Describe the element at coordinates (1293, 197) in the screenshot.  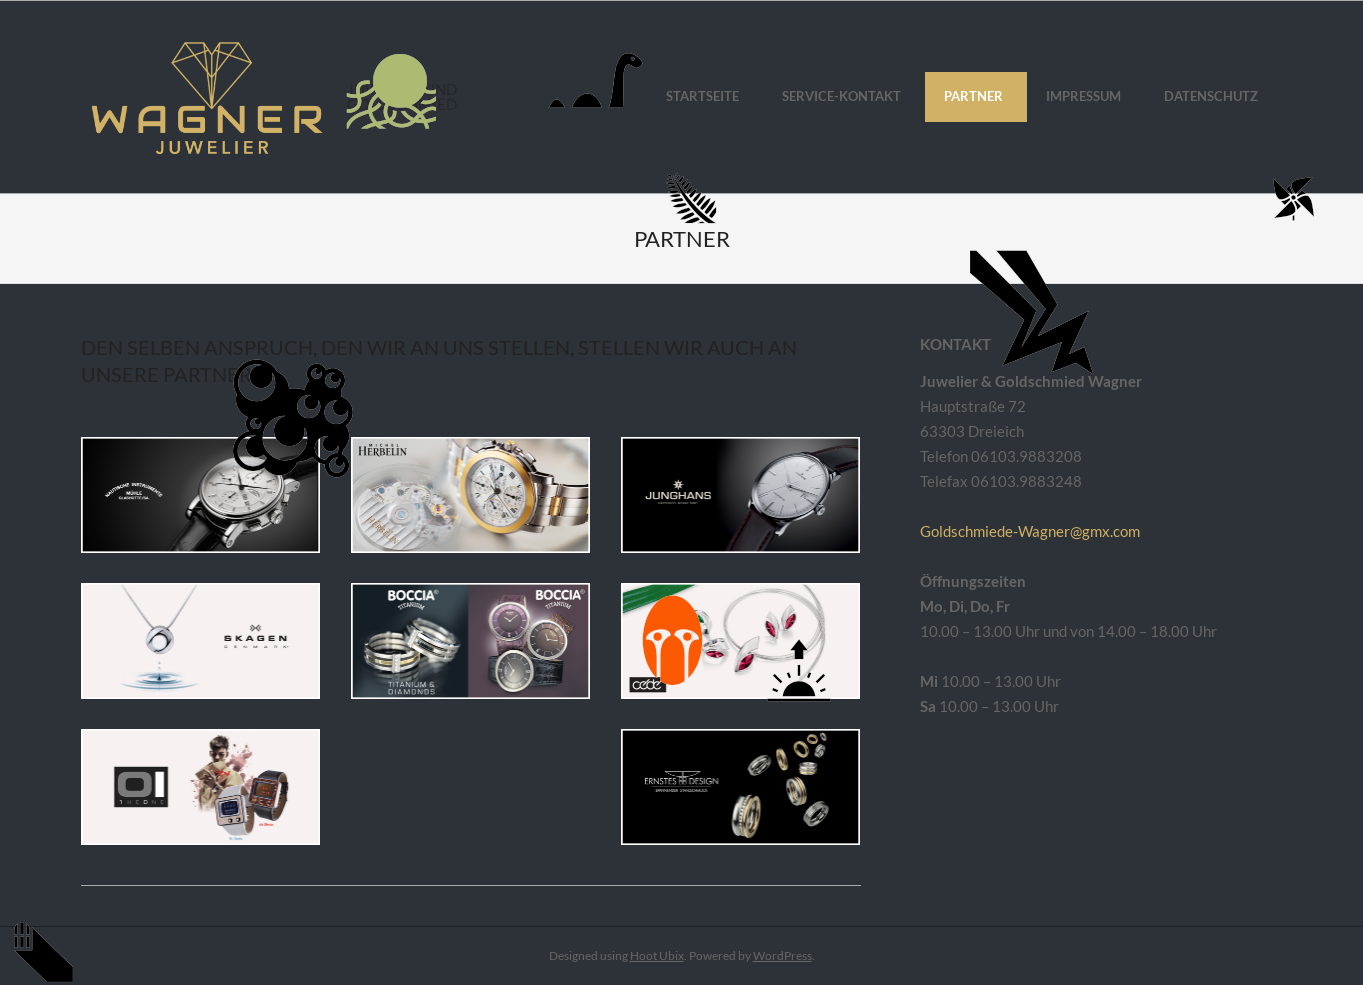
I see `a decorative or playful element indicating games or toys` at that location.